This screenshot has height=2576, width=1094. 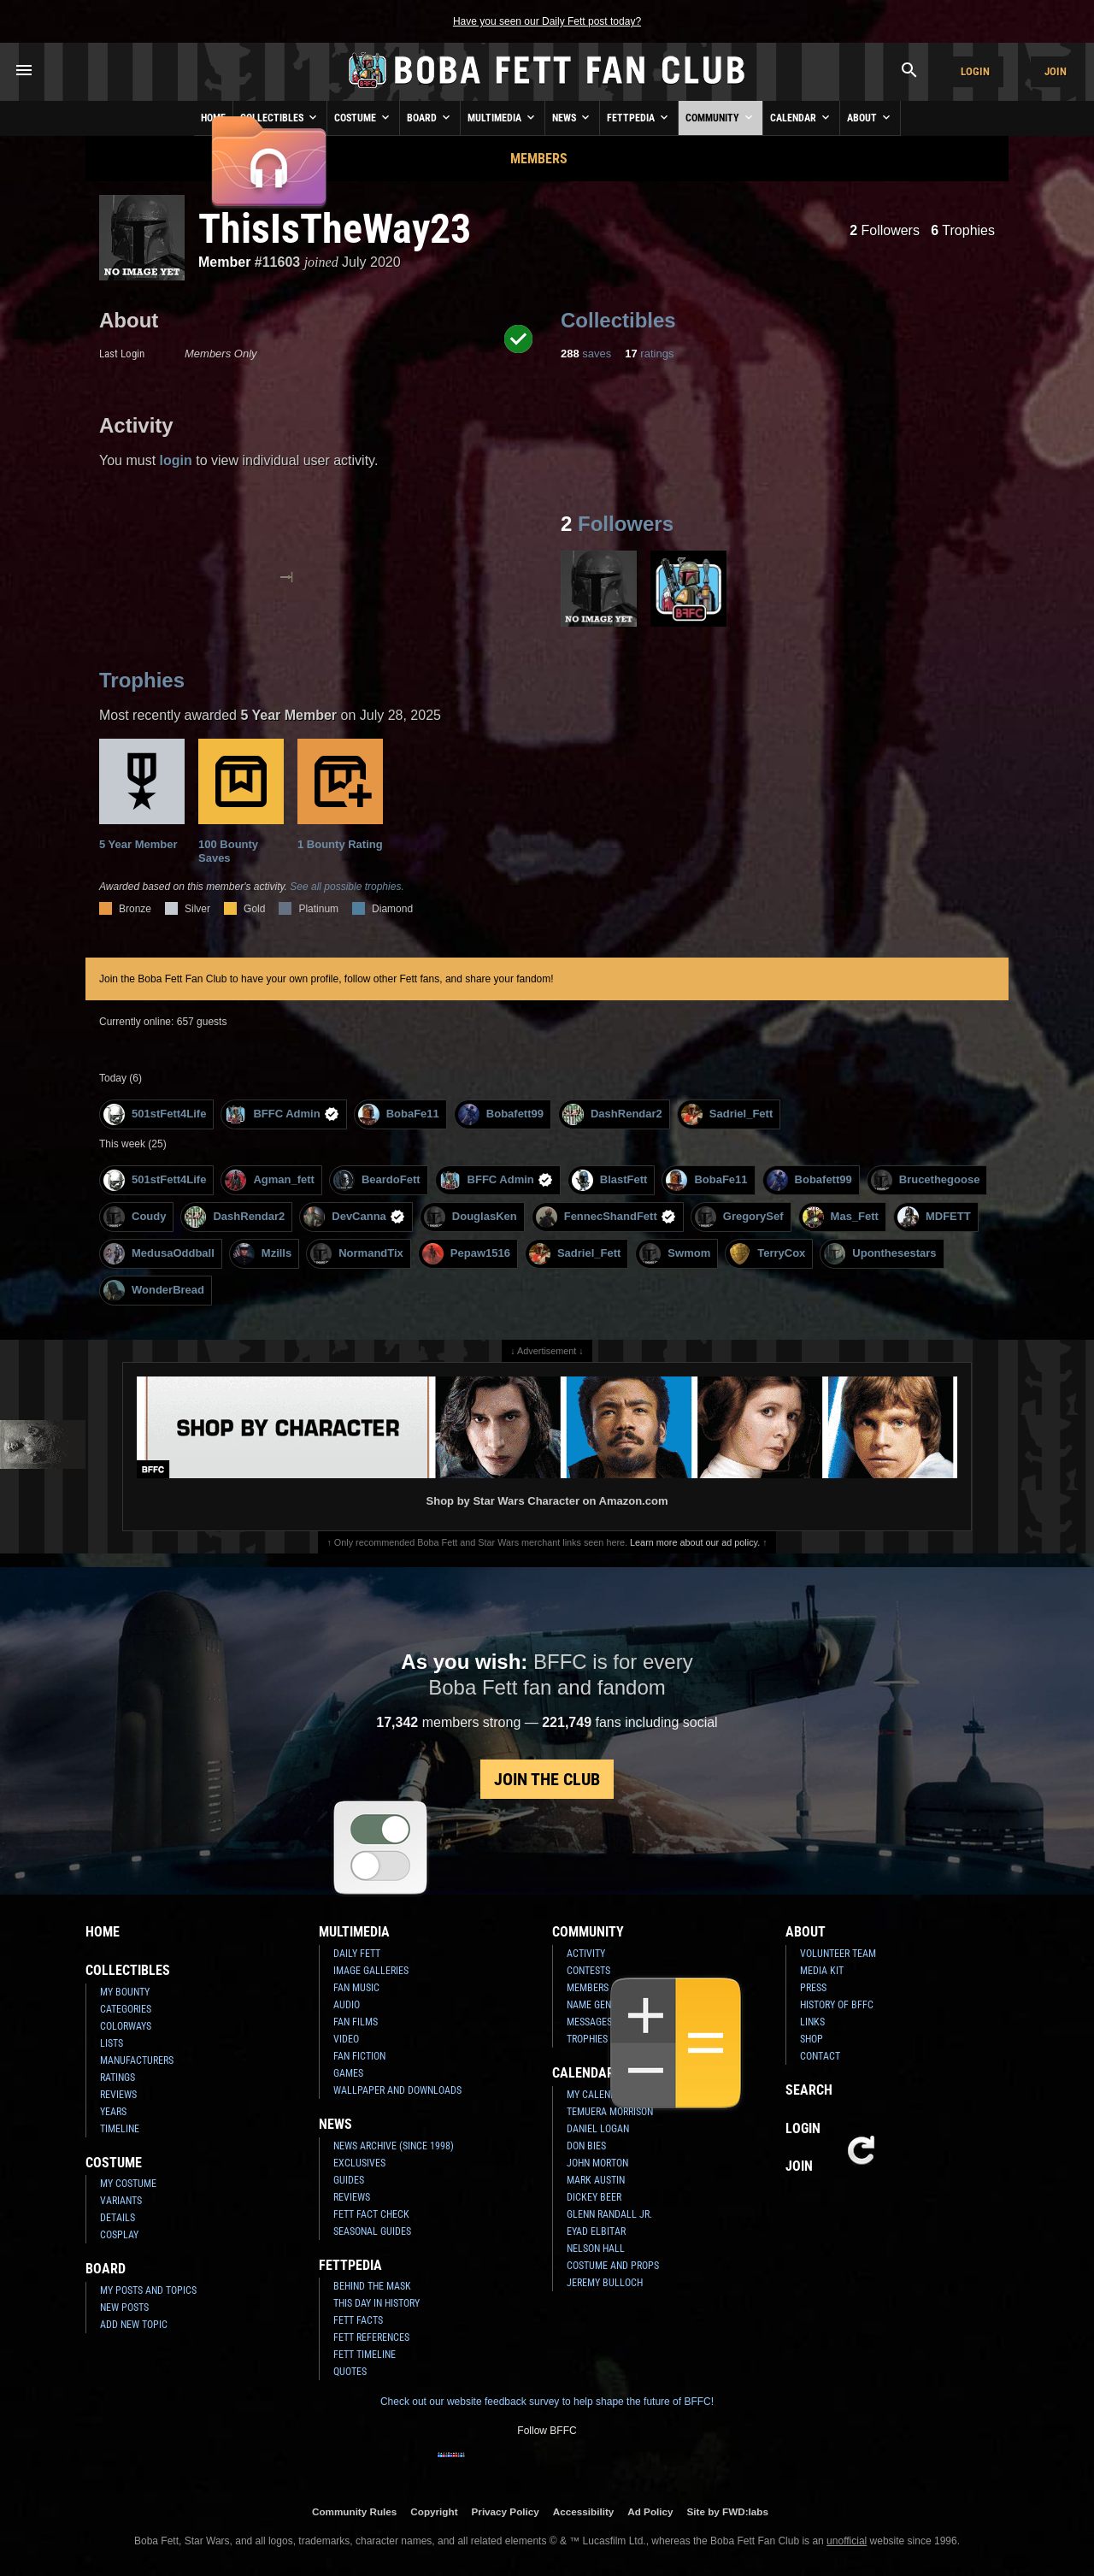 What do you see at coordinates (286, 577) in the screenshot?
I see `go to the last item or page` at bounding box center [286, 577].